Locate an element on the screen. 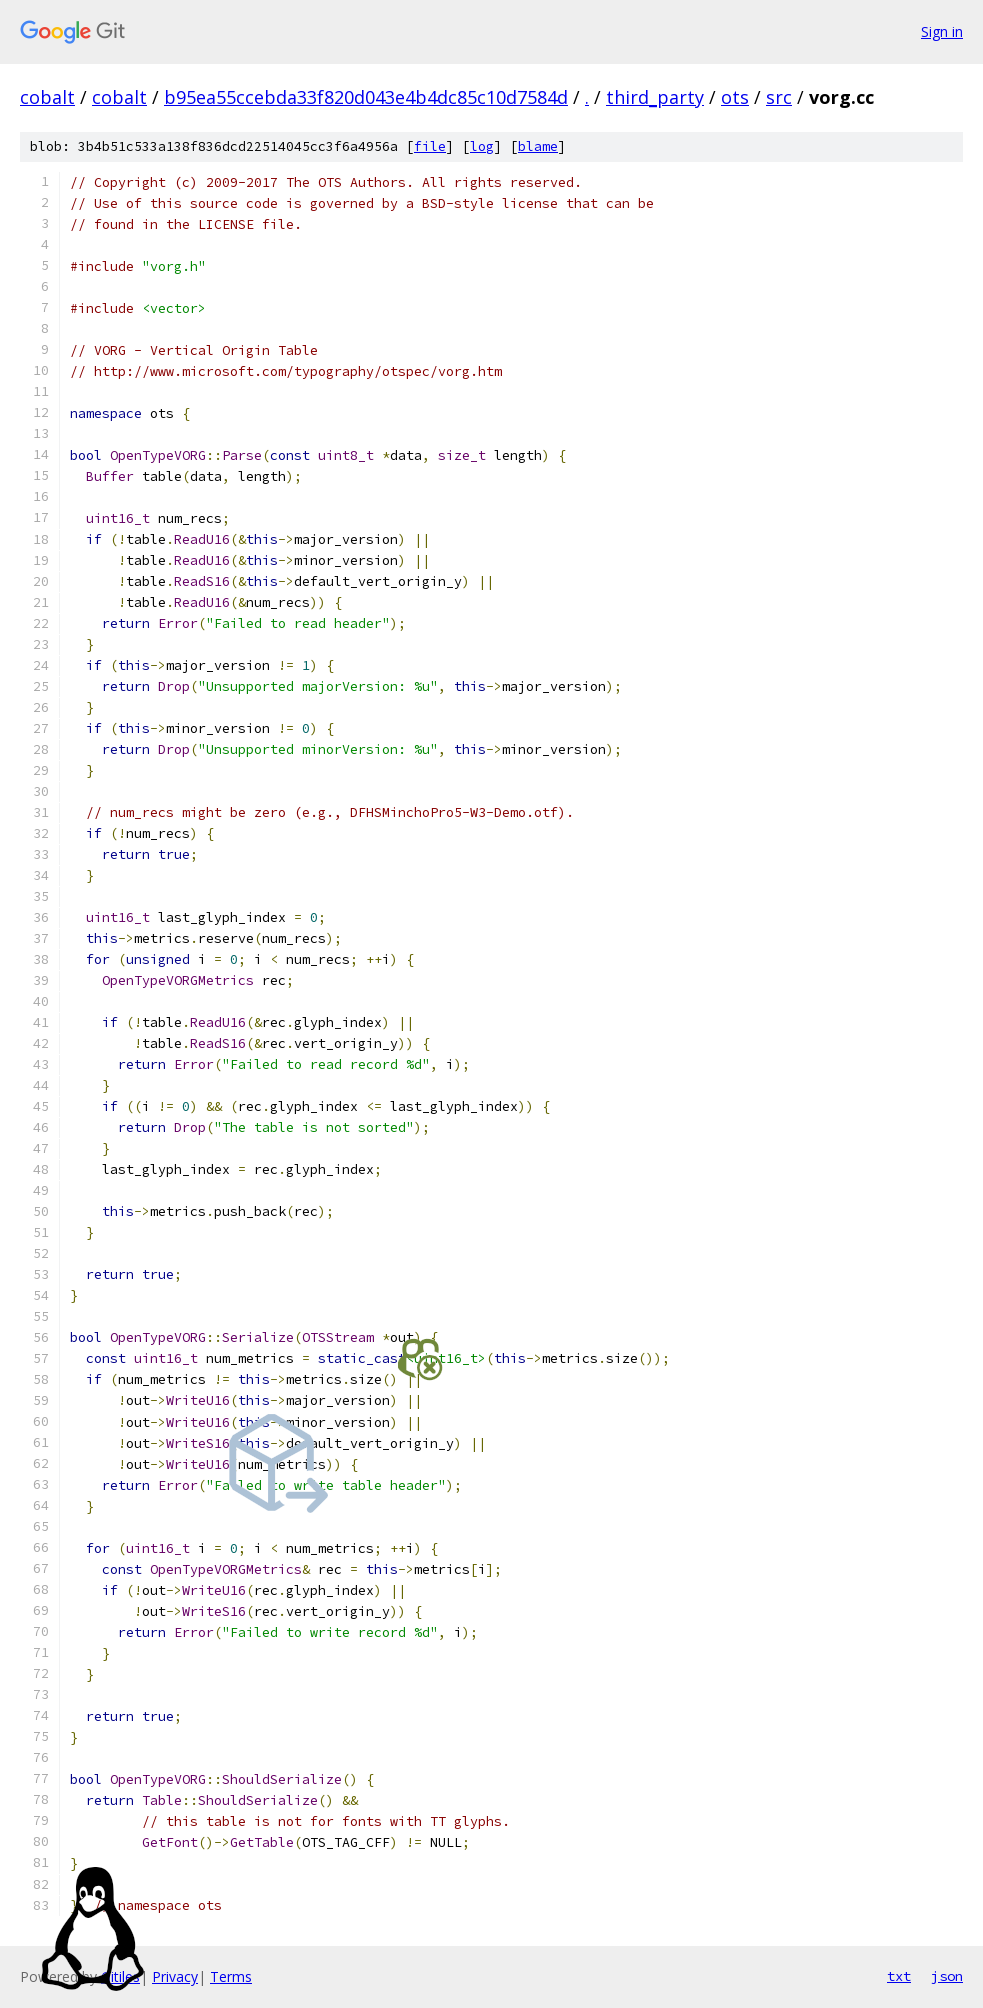  open a linux terminal session is located at coordinates (93, 1929).